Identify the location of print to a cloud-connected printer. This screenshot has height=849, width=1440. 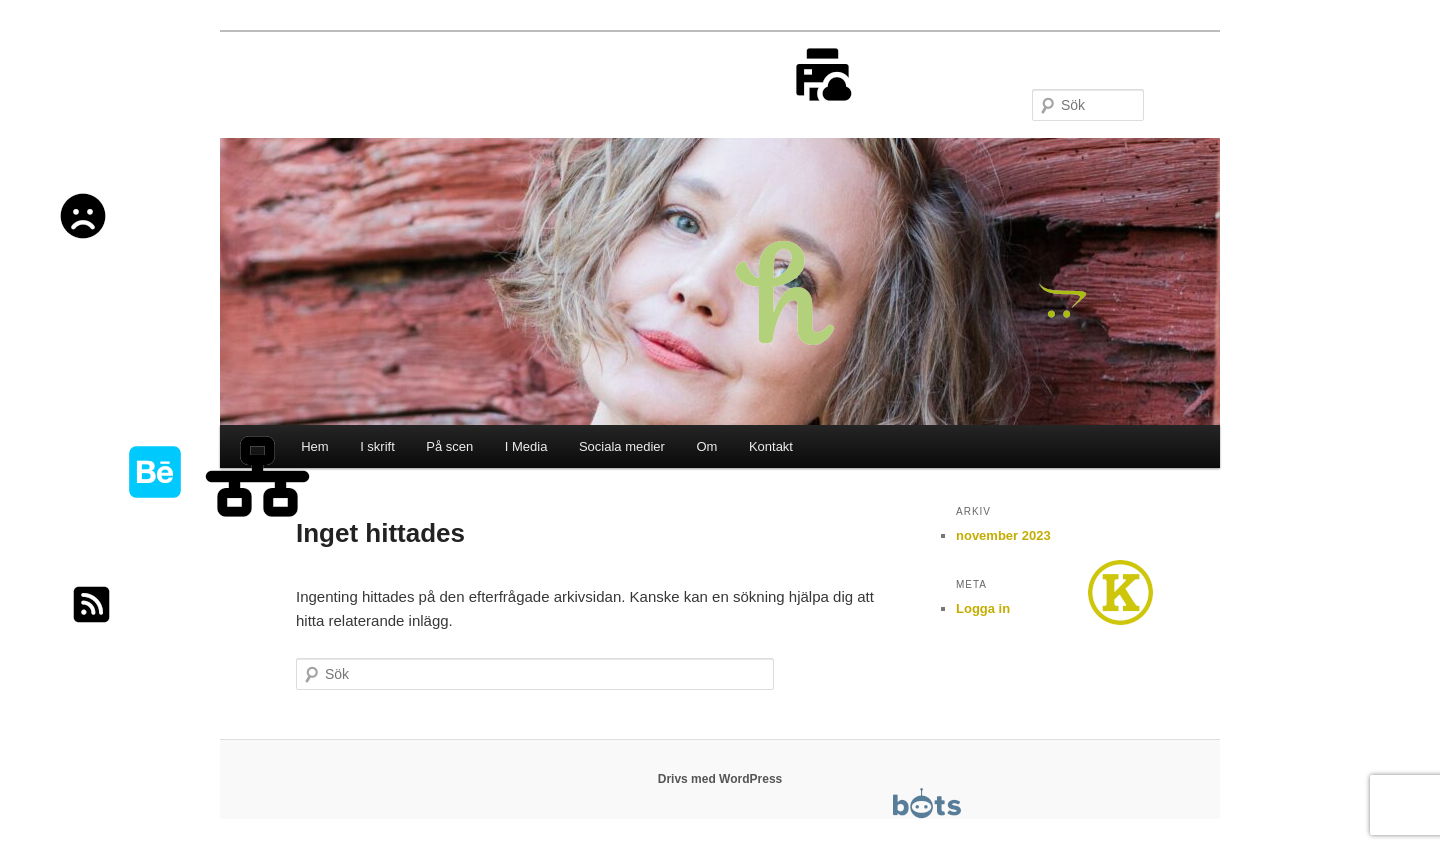
(822, 74).